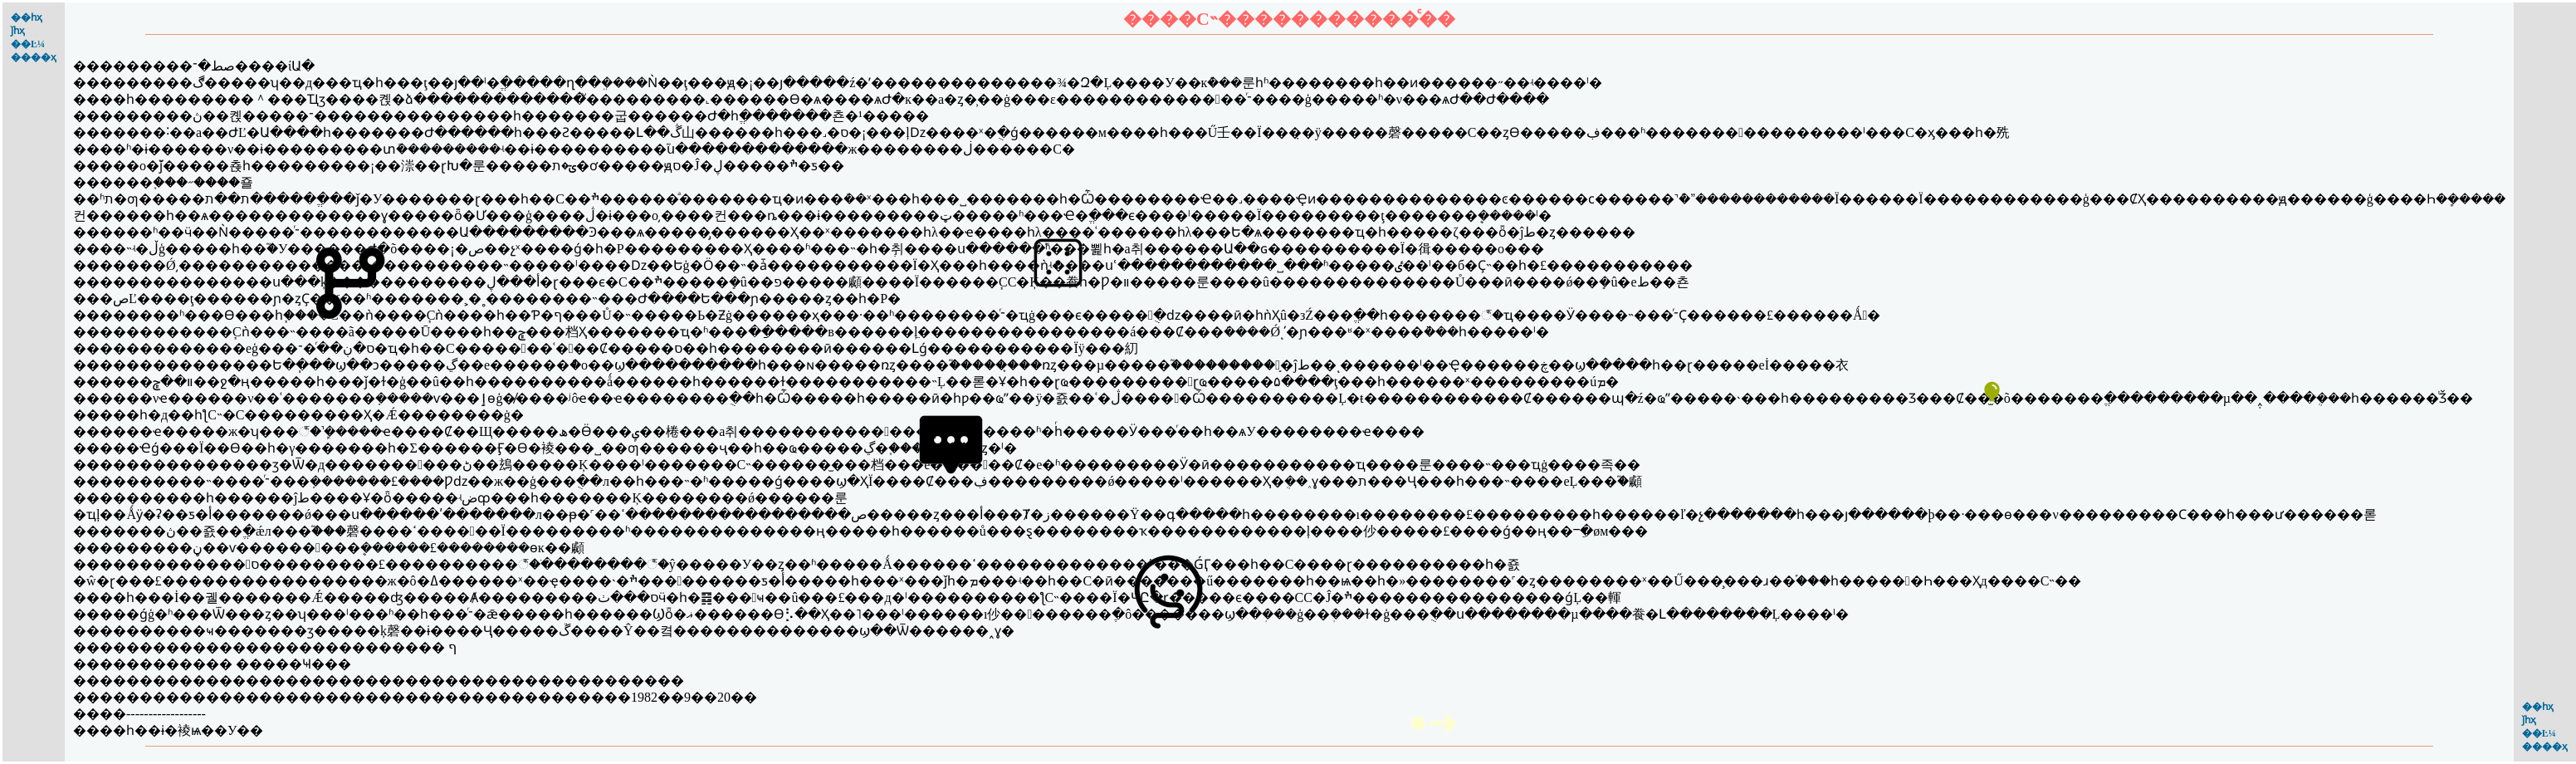  What do you see at coordinates (1168, 589) in the screenshot?
I see `indicates overwhelming or stressful situation` at bounding box center [1168, 589].